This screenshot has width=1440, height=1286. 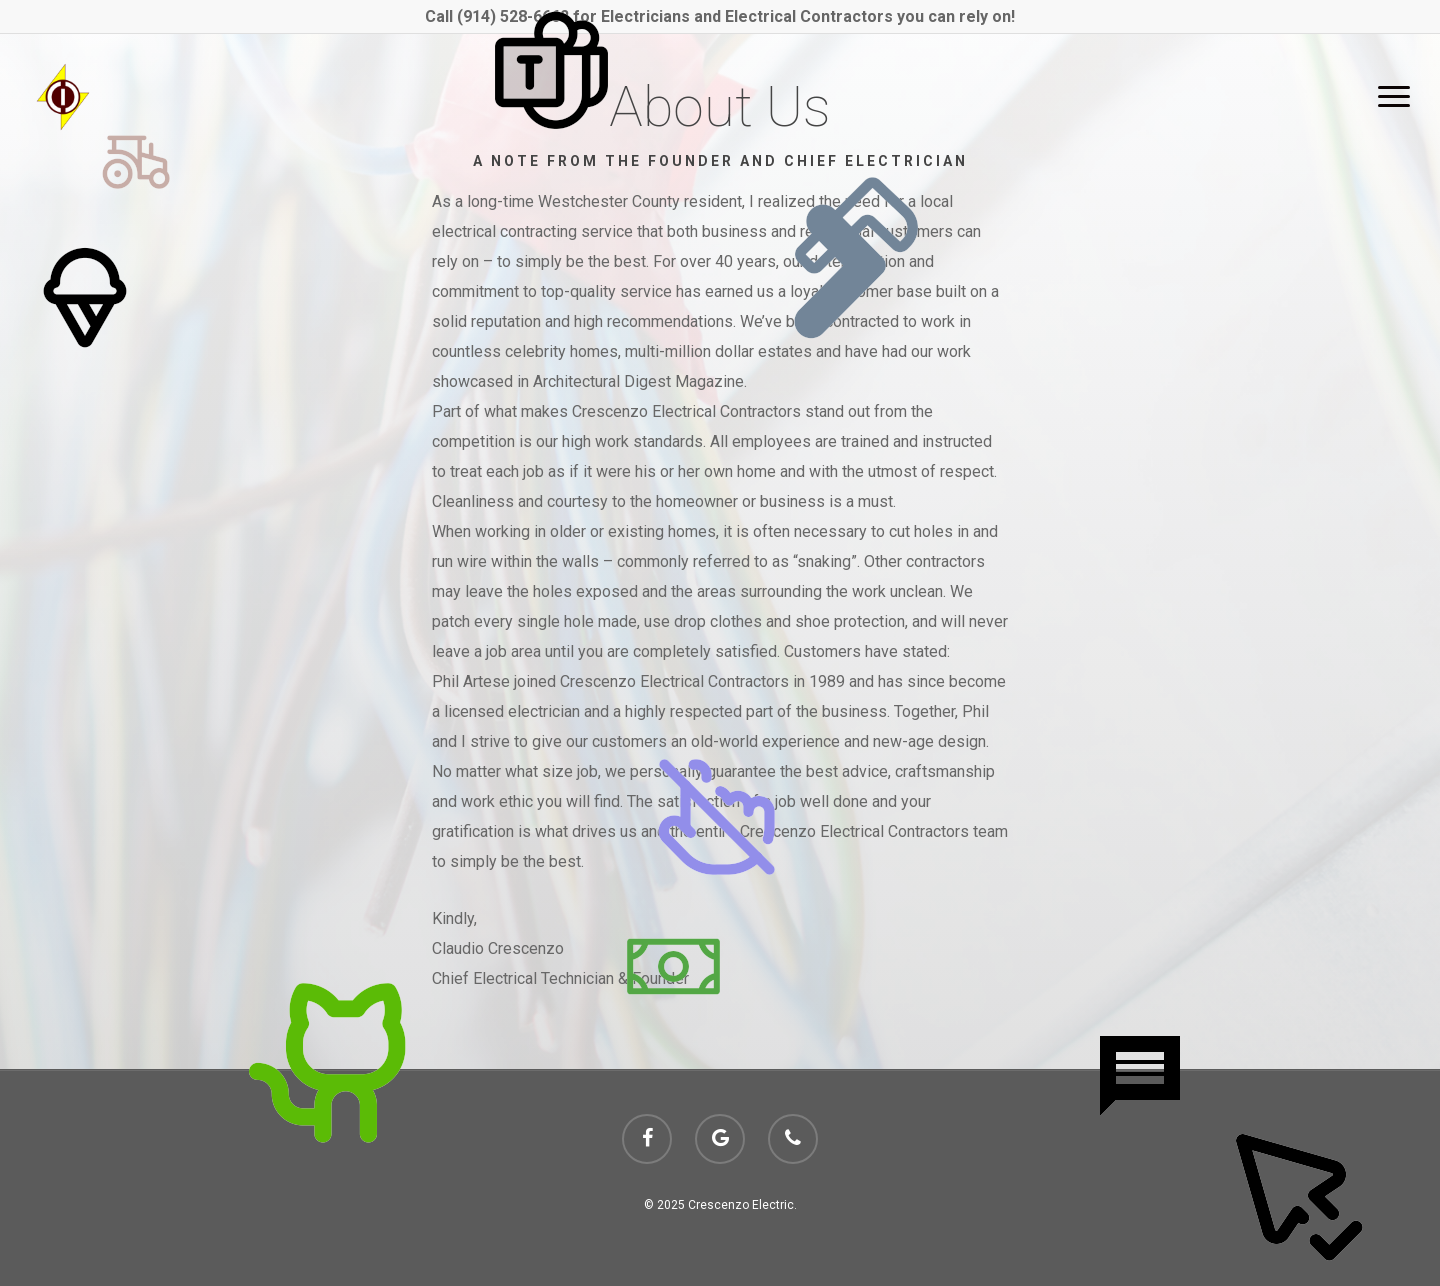 I want to click on access plumbing or maintenance tools, so click(x=848, y=257).